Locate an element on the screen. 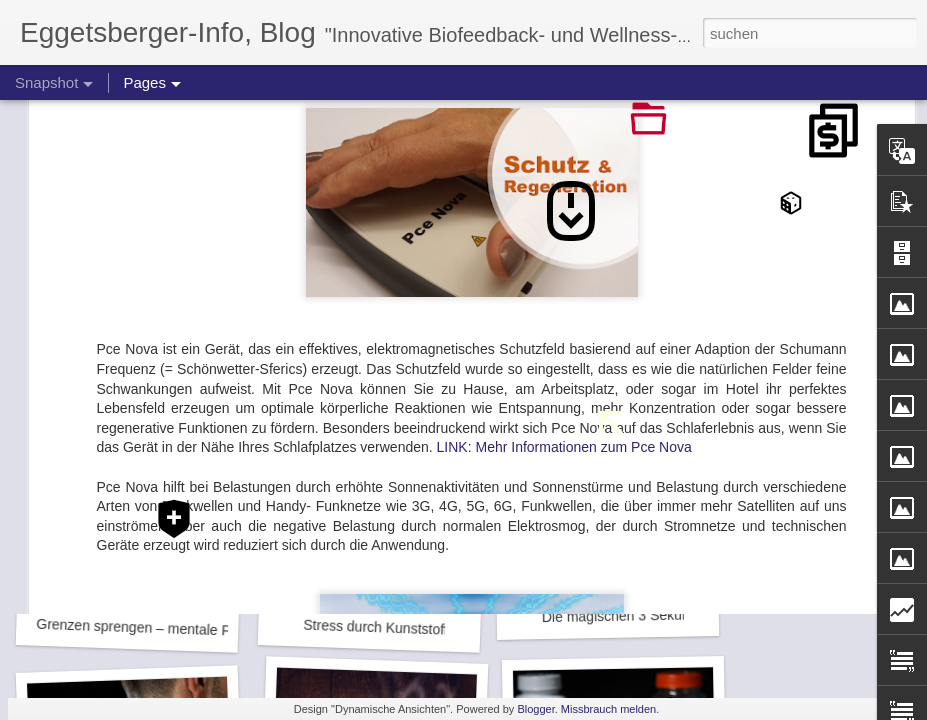 The width and height of the screenshot is (927, 720). navigate back and up in the interface is located at coordinates (611, 423).